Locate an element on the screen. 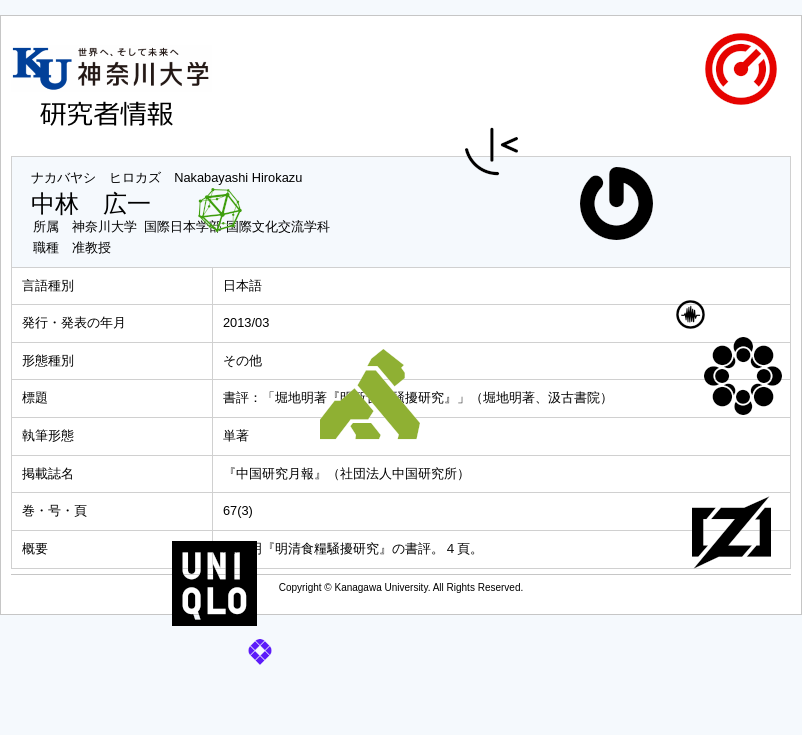 This screenshot has width=802, height=735. open SageMath mathematical software is located at coordinates (220, 210).